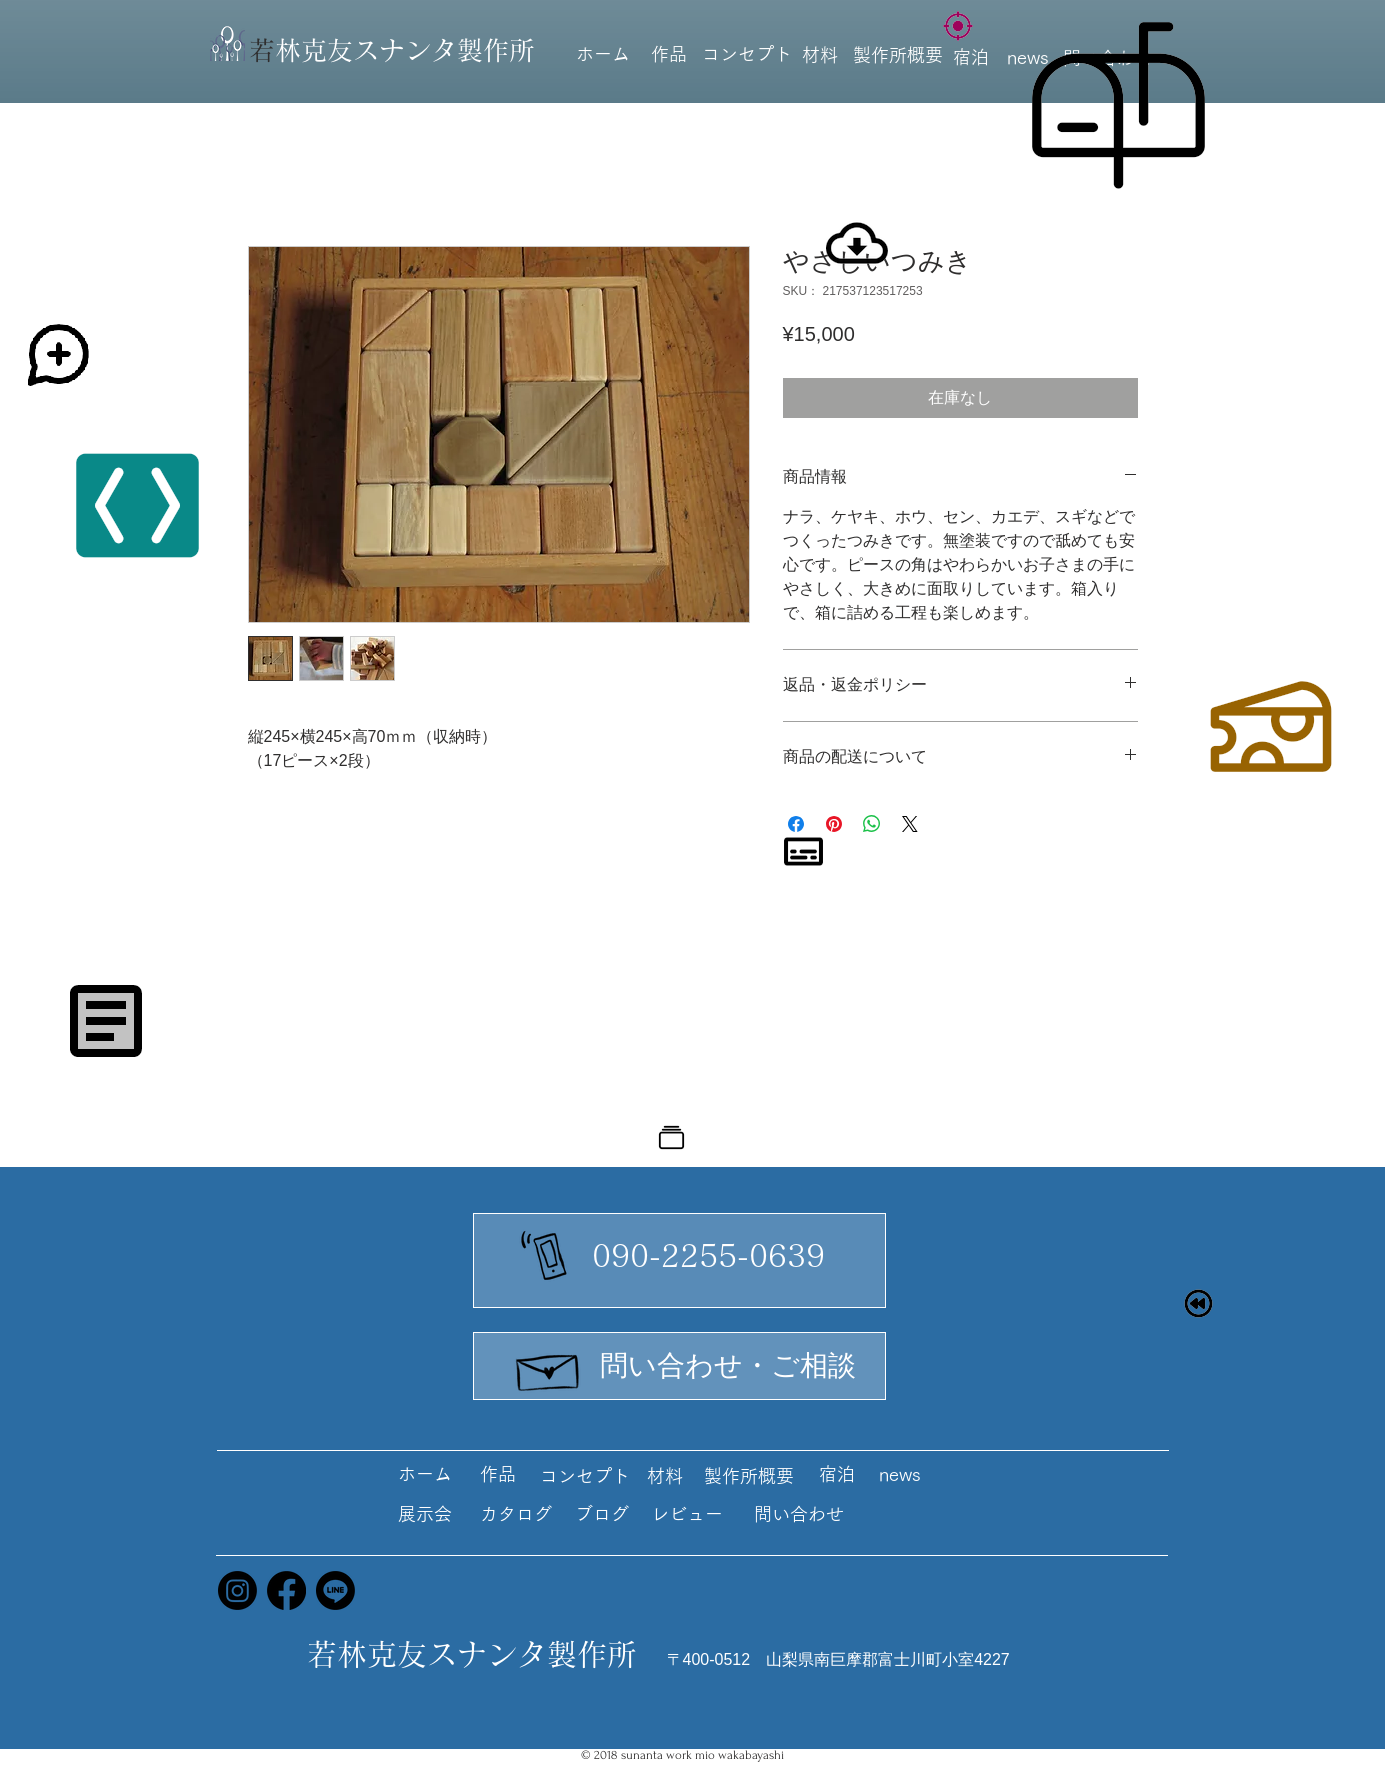 The height and width of the screenshot is (1765, 1385). I want to click on view photo albums, so click(671, 1137).